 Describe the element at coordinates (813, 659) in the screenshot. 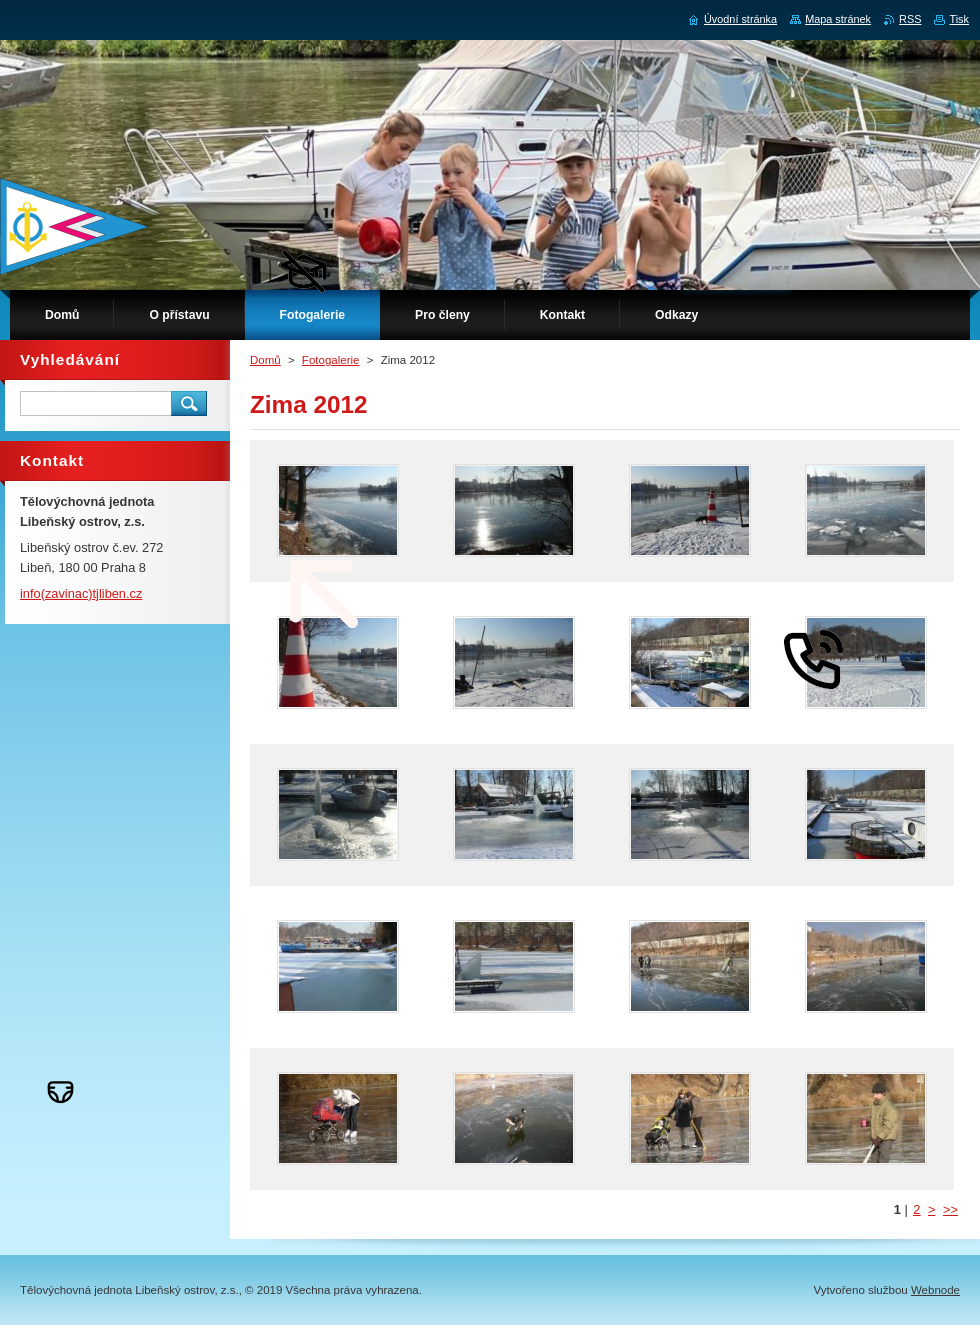

I see `make a phone call` at that location.